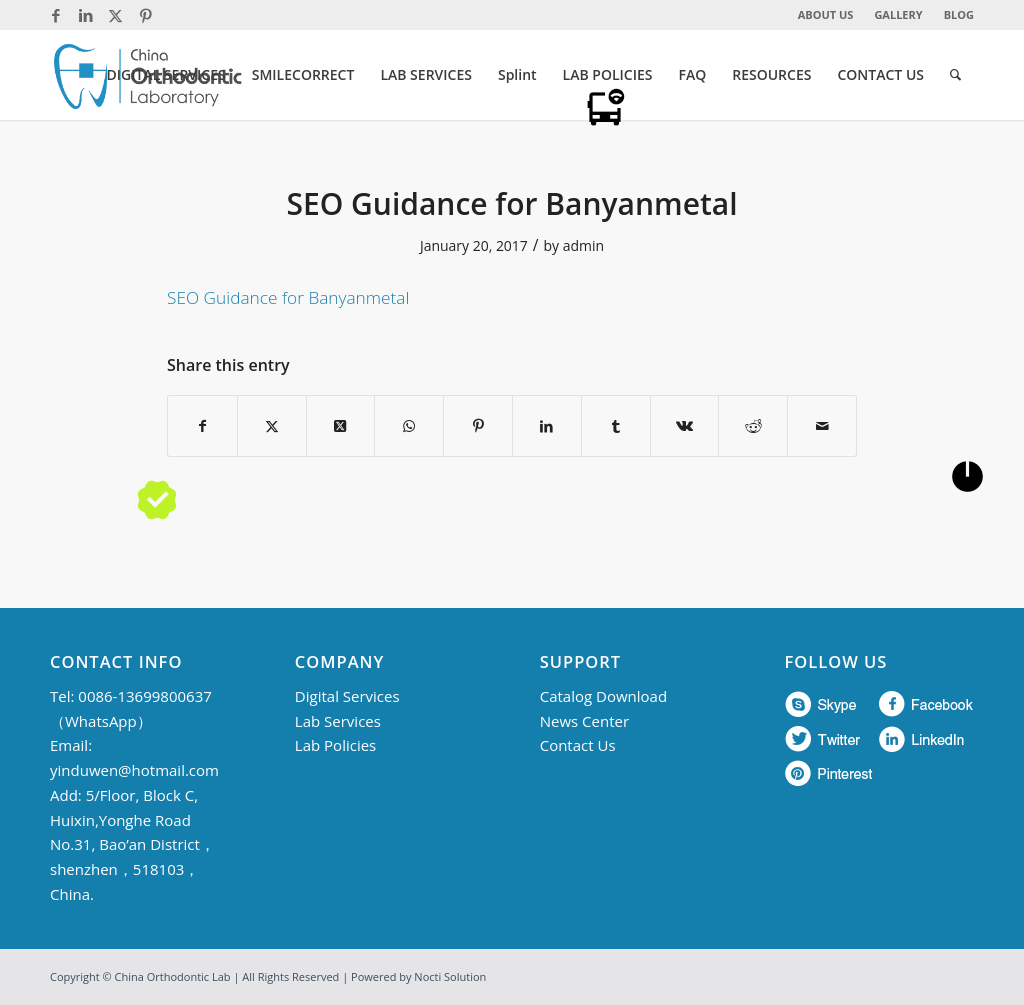 This screenshot has width=1024, height=1005. I want to click on power off or shut down the device, so click(967, 476).